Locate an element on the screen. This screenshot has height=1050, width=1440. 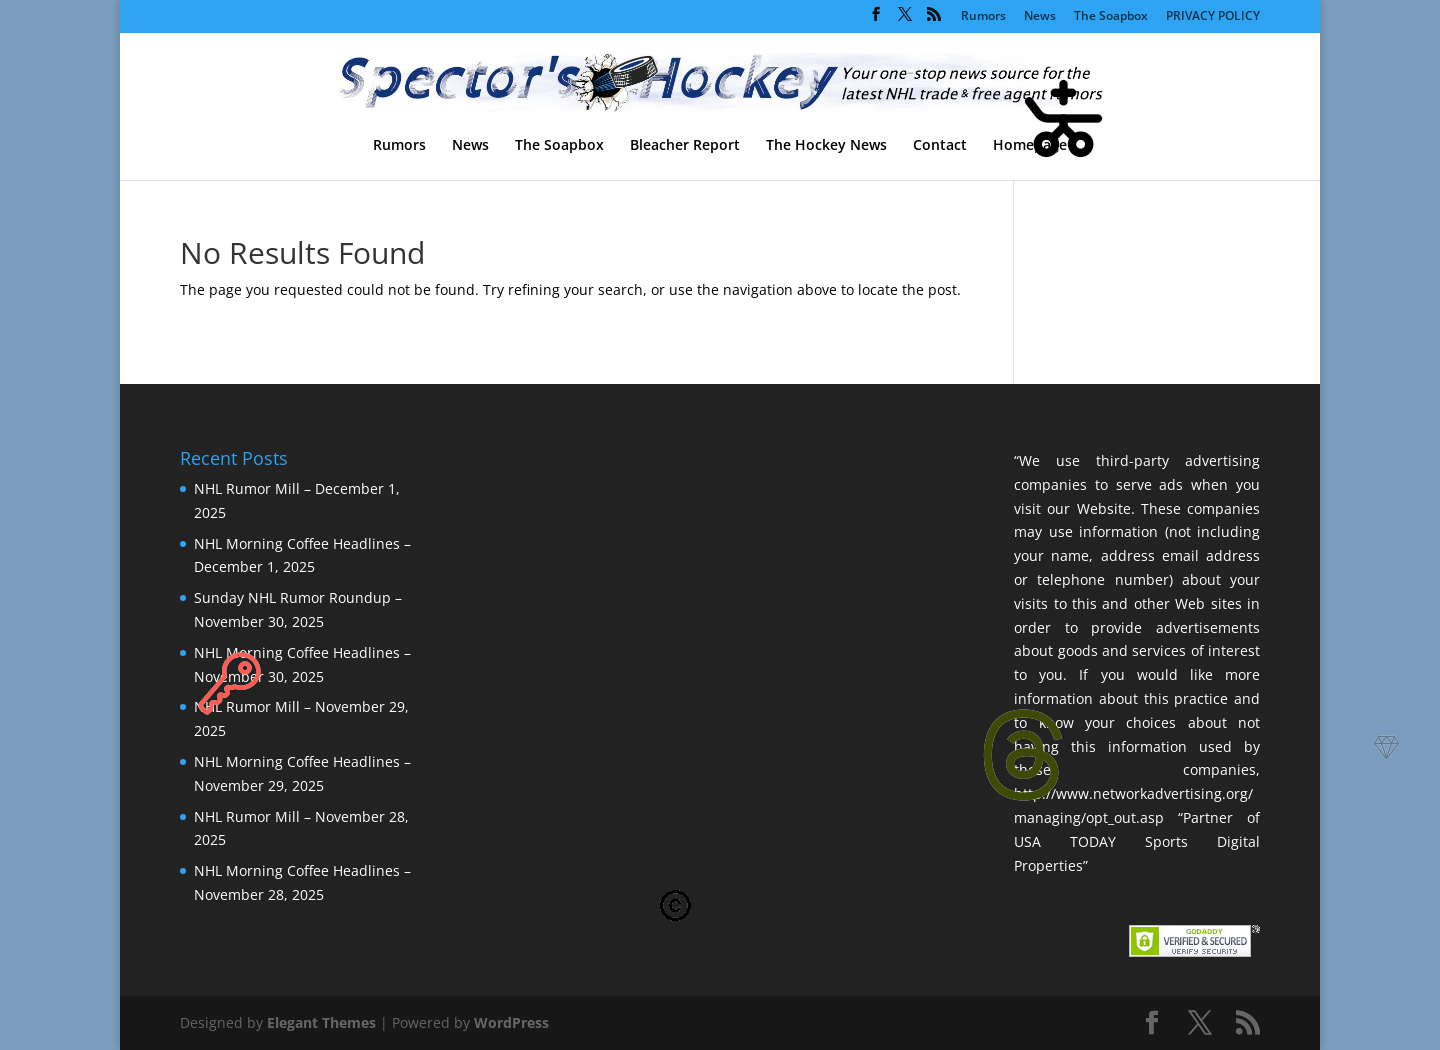
access emergency medical bed availability is located at coordinates (1063, 118).